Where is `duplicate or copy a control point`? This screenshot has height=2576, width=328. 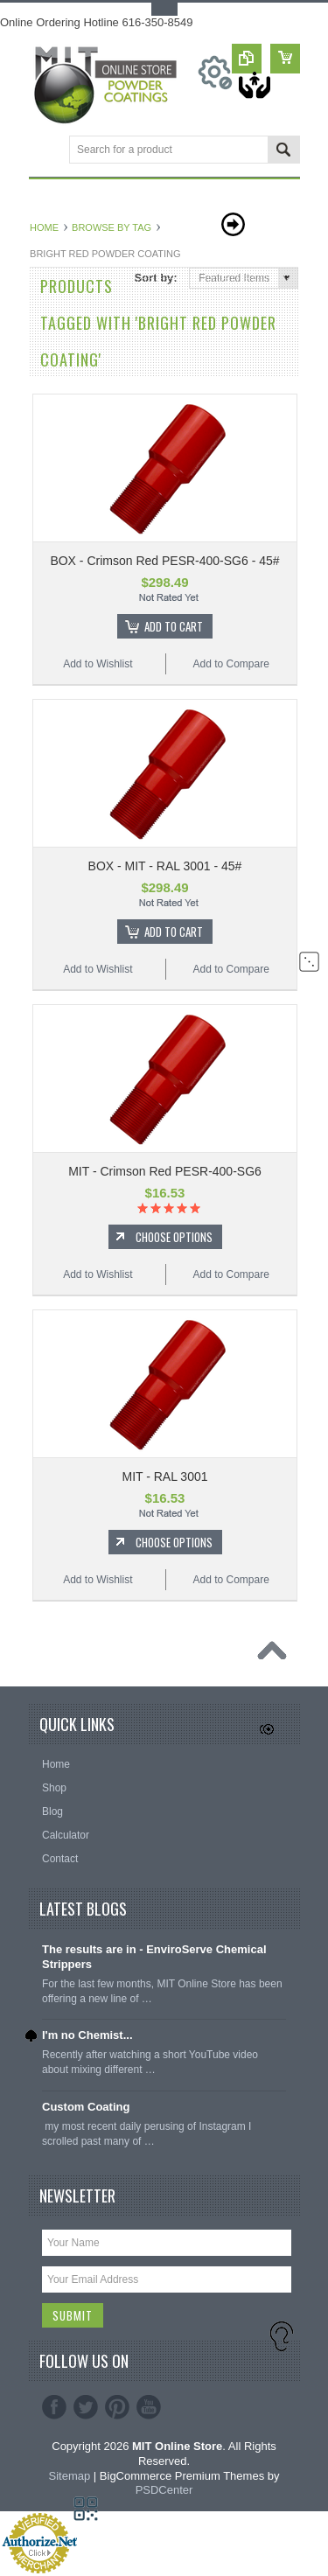
duplicate or copy a control point is located at coordinates (267, 1729).